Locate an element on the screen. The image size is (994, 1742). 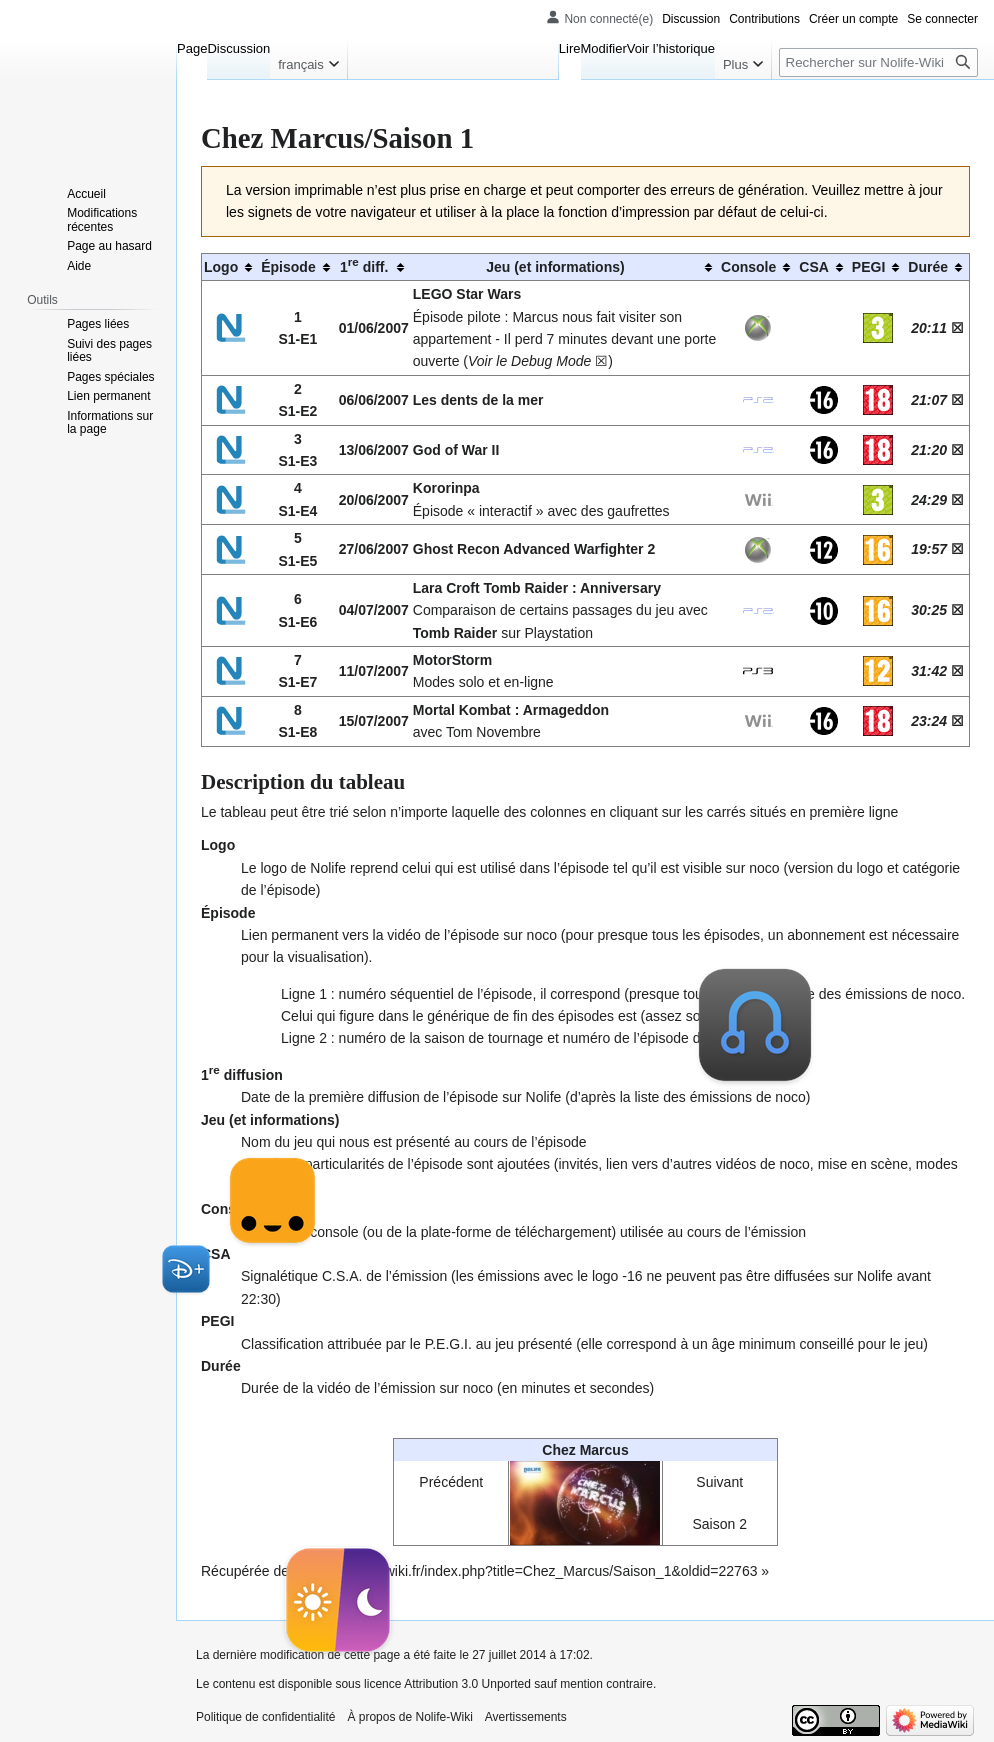
open dynamic wallpaper settings is located at coordinates (338, 1600).